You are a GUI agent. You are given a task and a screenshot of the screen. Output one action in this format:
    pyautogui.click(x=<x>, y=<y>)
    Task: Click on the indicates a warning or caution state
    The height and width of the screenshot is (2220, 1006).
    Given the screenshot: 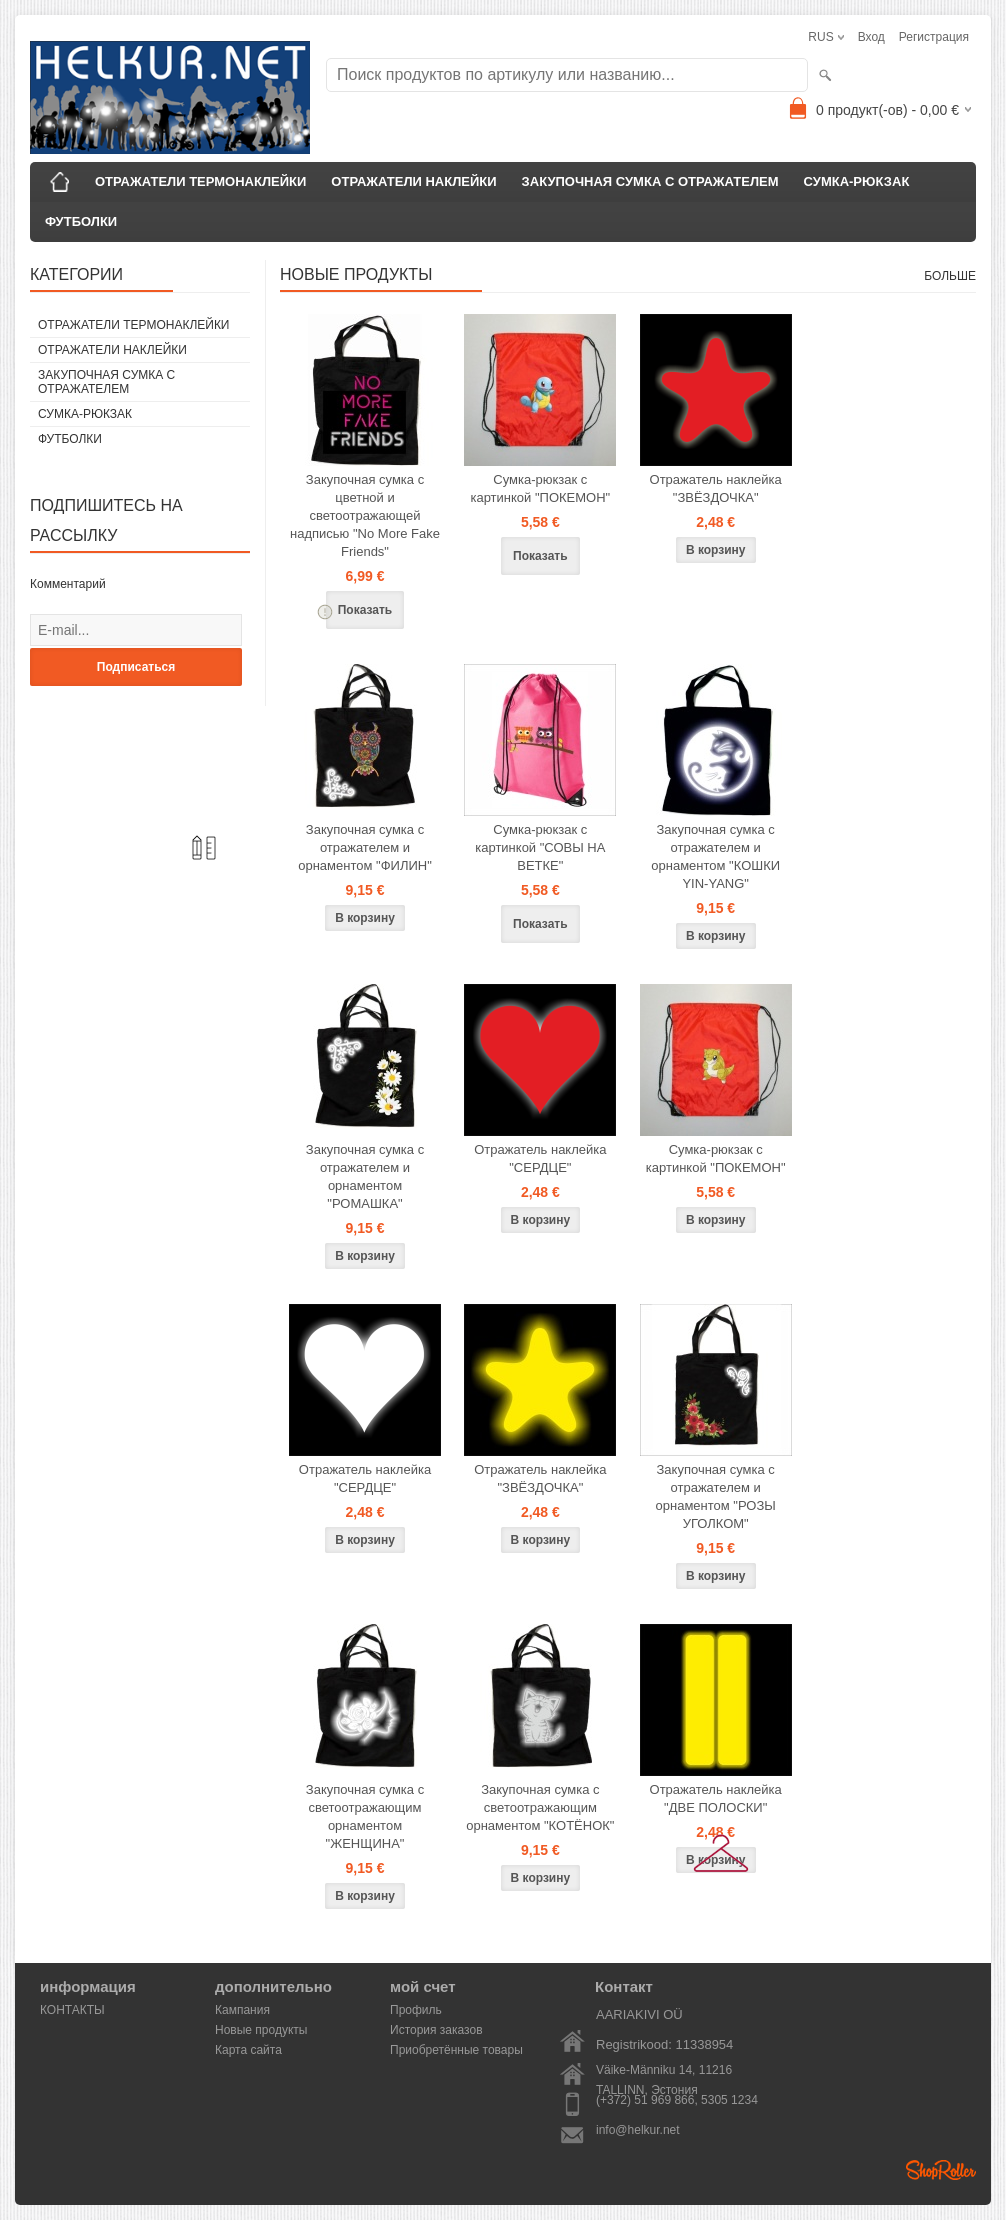 What is the action you would take?
    pyautogui.click(x=325, y=612)
    